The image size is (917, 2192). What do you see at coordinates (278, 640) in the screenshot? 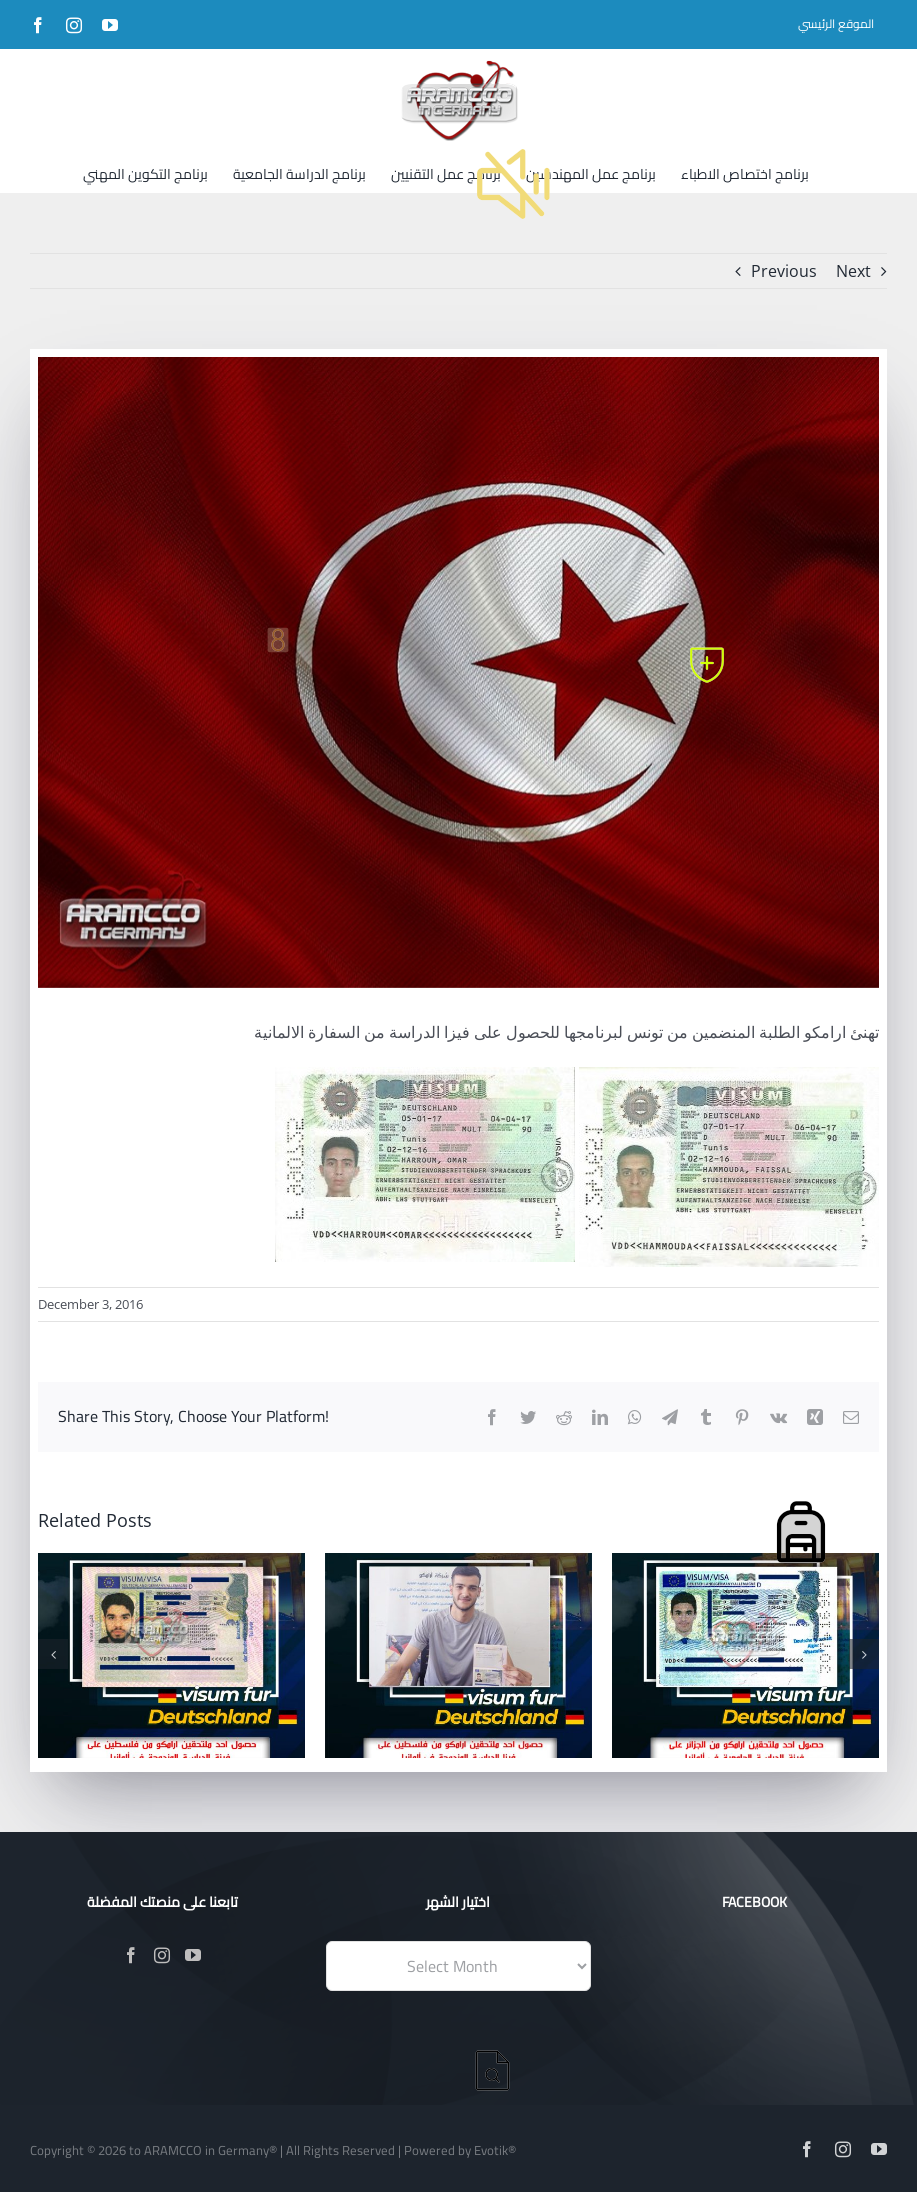
I see `indicates the number eight in a sequence or list` at bounding box center [278, 640].